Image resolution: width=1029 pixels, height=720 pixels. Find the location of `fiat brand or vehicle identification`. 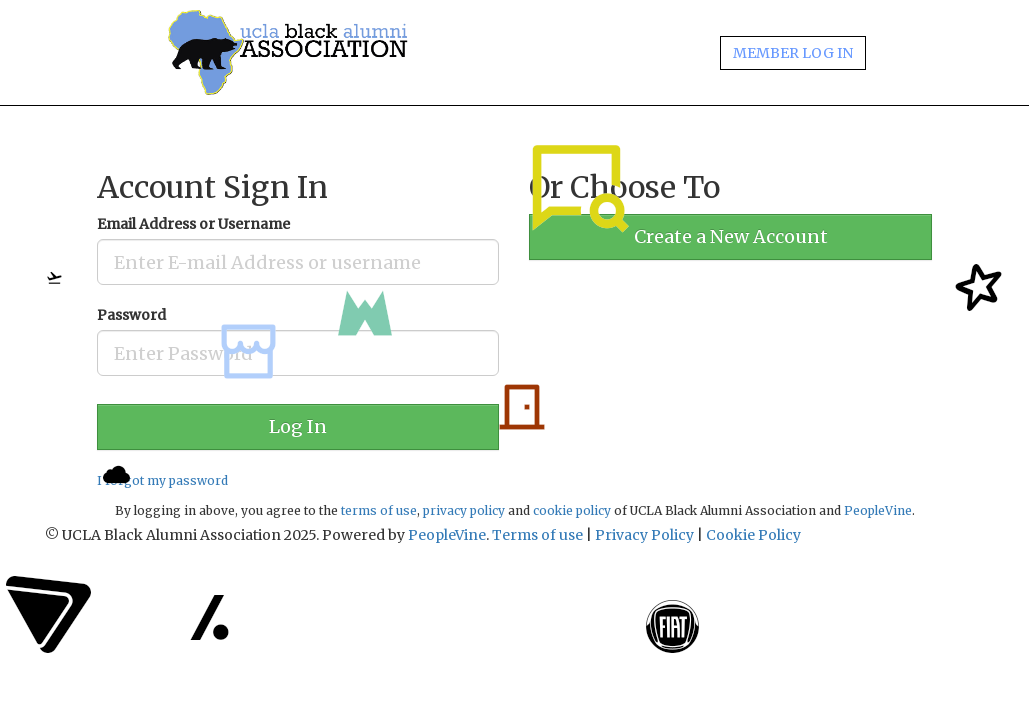

fiat brand or vehicle identification is located at coordinates (672, 626).